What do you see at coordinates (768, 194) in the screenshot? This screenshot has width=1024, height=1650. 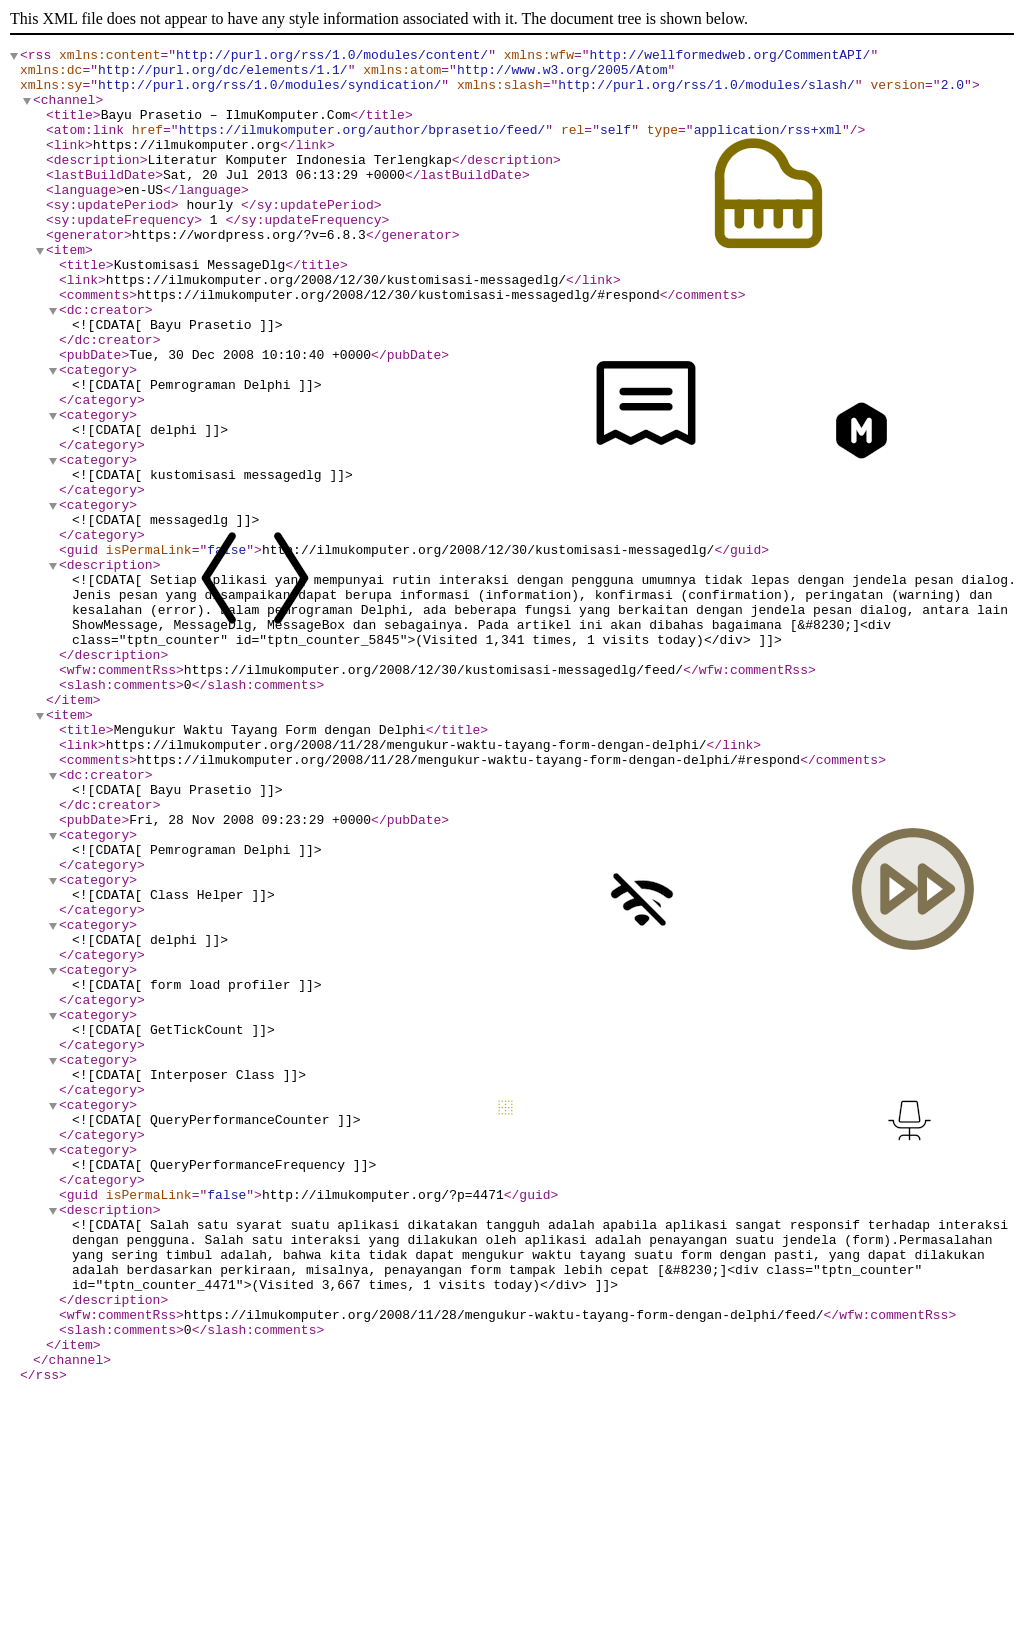 I see `access piano or keyboard instrument` at bounding box center [768, 194].